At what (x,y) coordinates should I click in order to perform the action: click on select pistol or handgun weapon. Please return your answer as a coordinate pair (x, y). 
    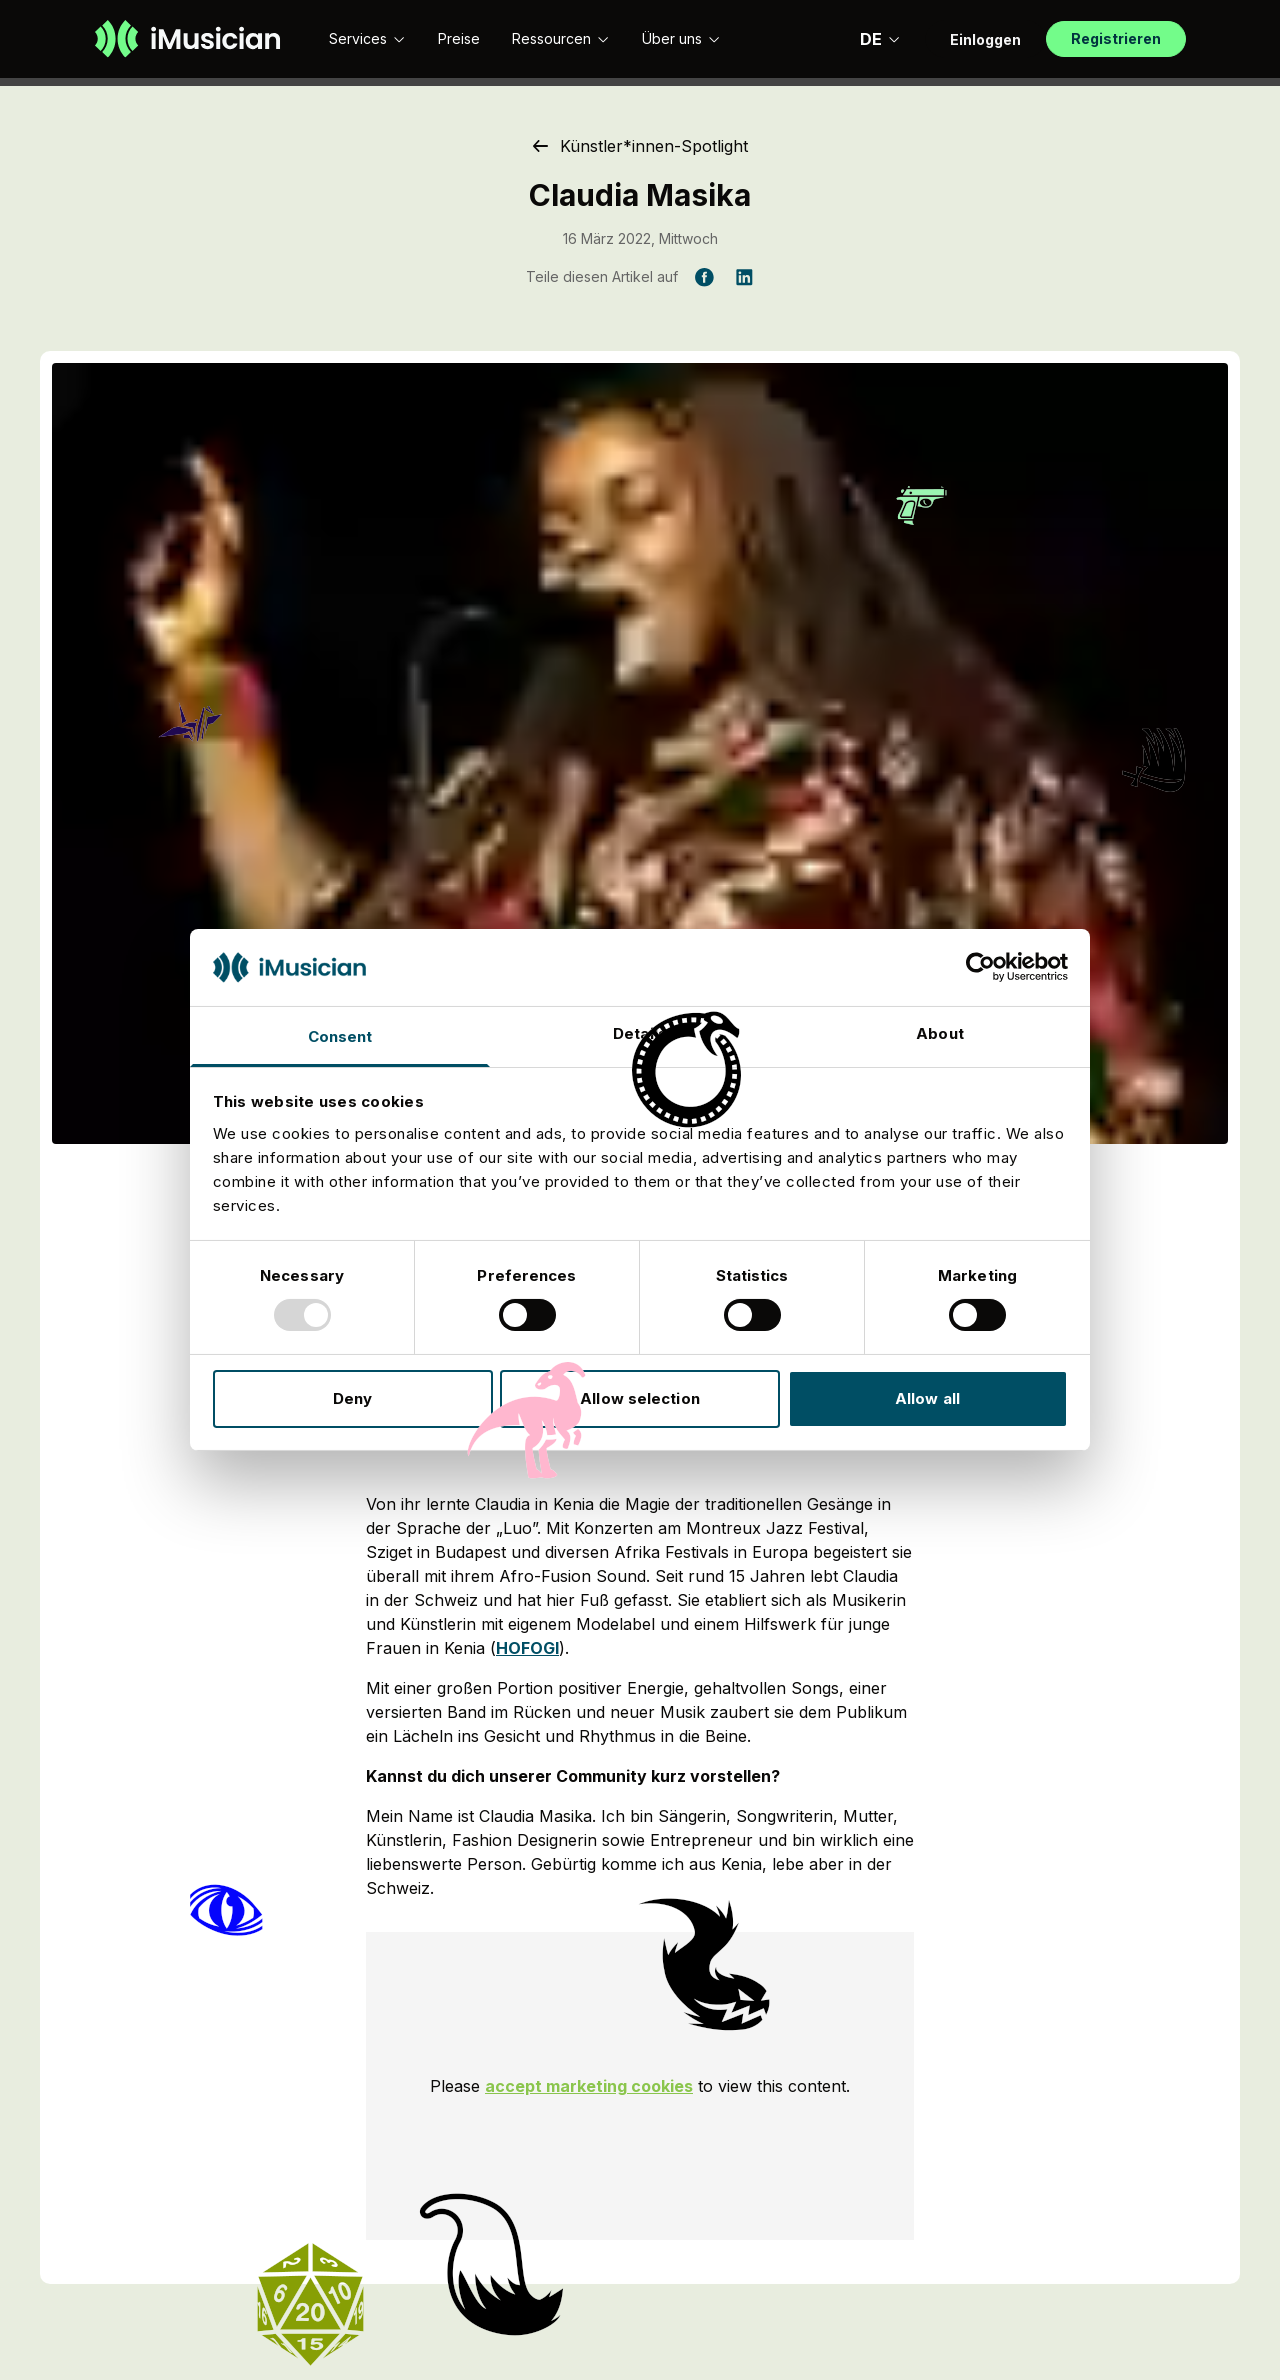
    Looking at the image, I should click on (921, 505).